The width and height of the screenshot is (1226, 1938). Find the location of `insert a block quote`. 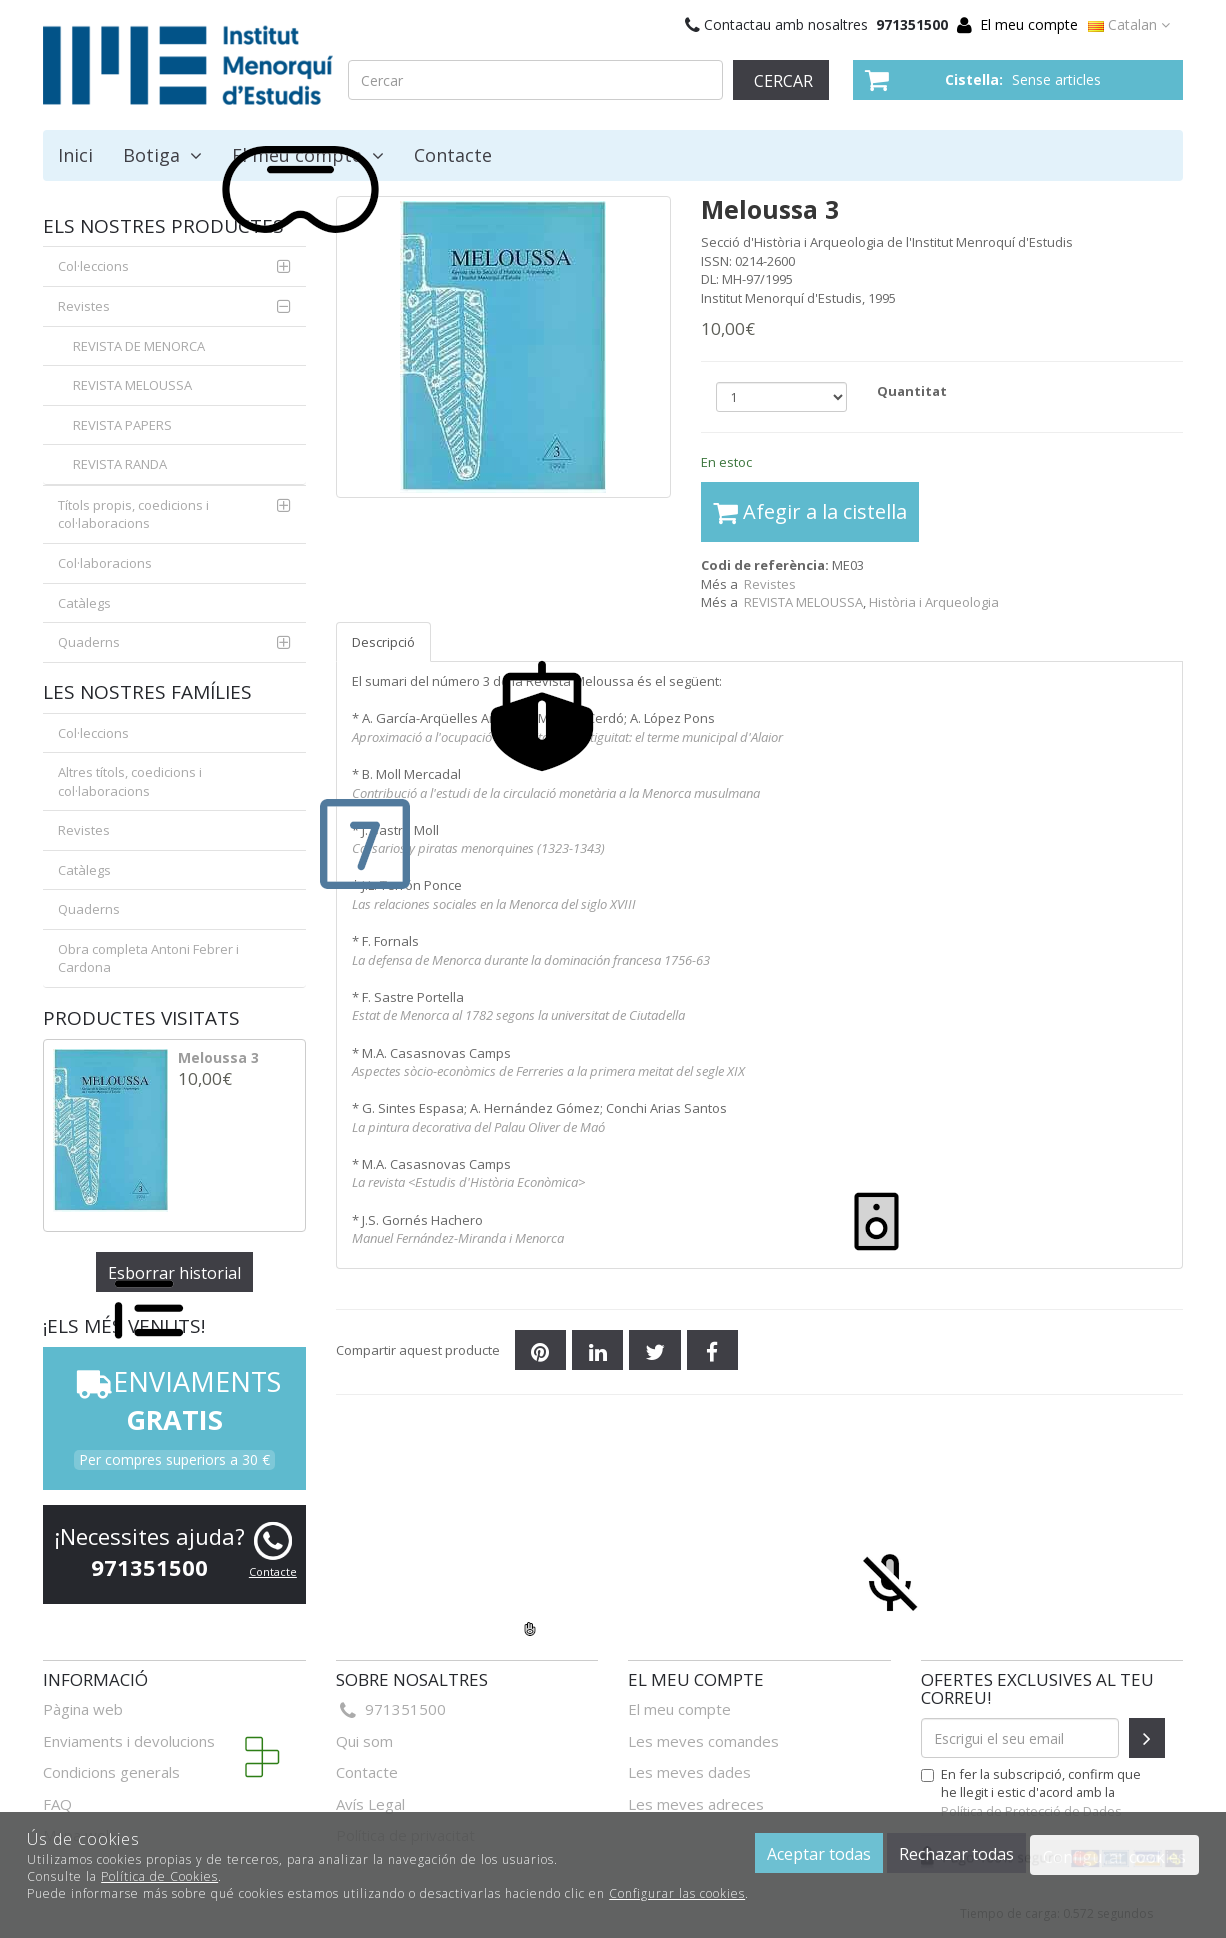

insert a block quote is located at coordinates (149, 1307).